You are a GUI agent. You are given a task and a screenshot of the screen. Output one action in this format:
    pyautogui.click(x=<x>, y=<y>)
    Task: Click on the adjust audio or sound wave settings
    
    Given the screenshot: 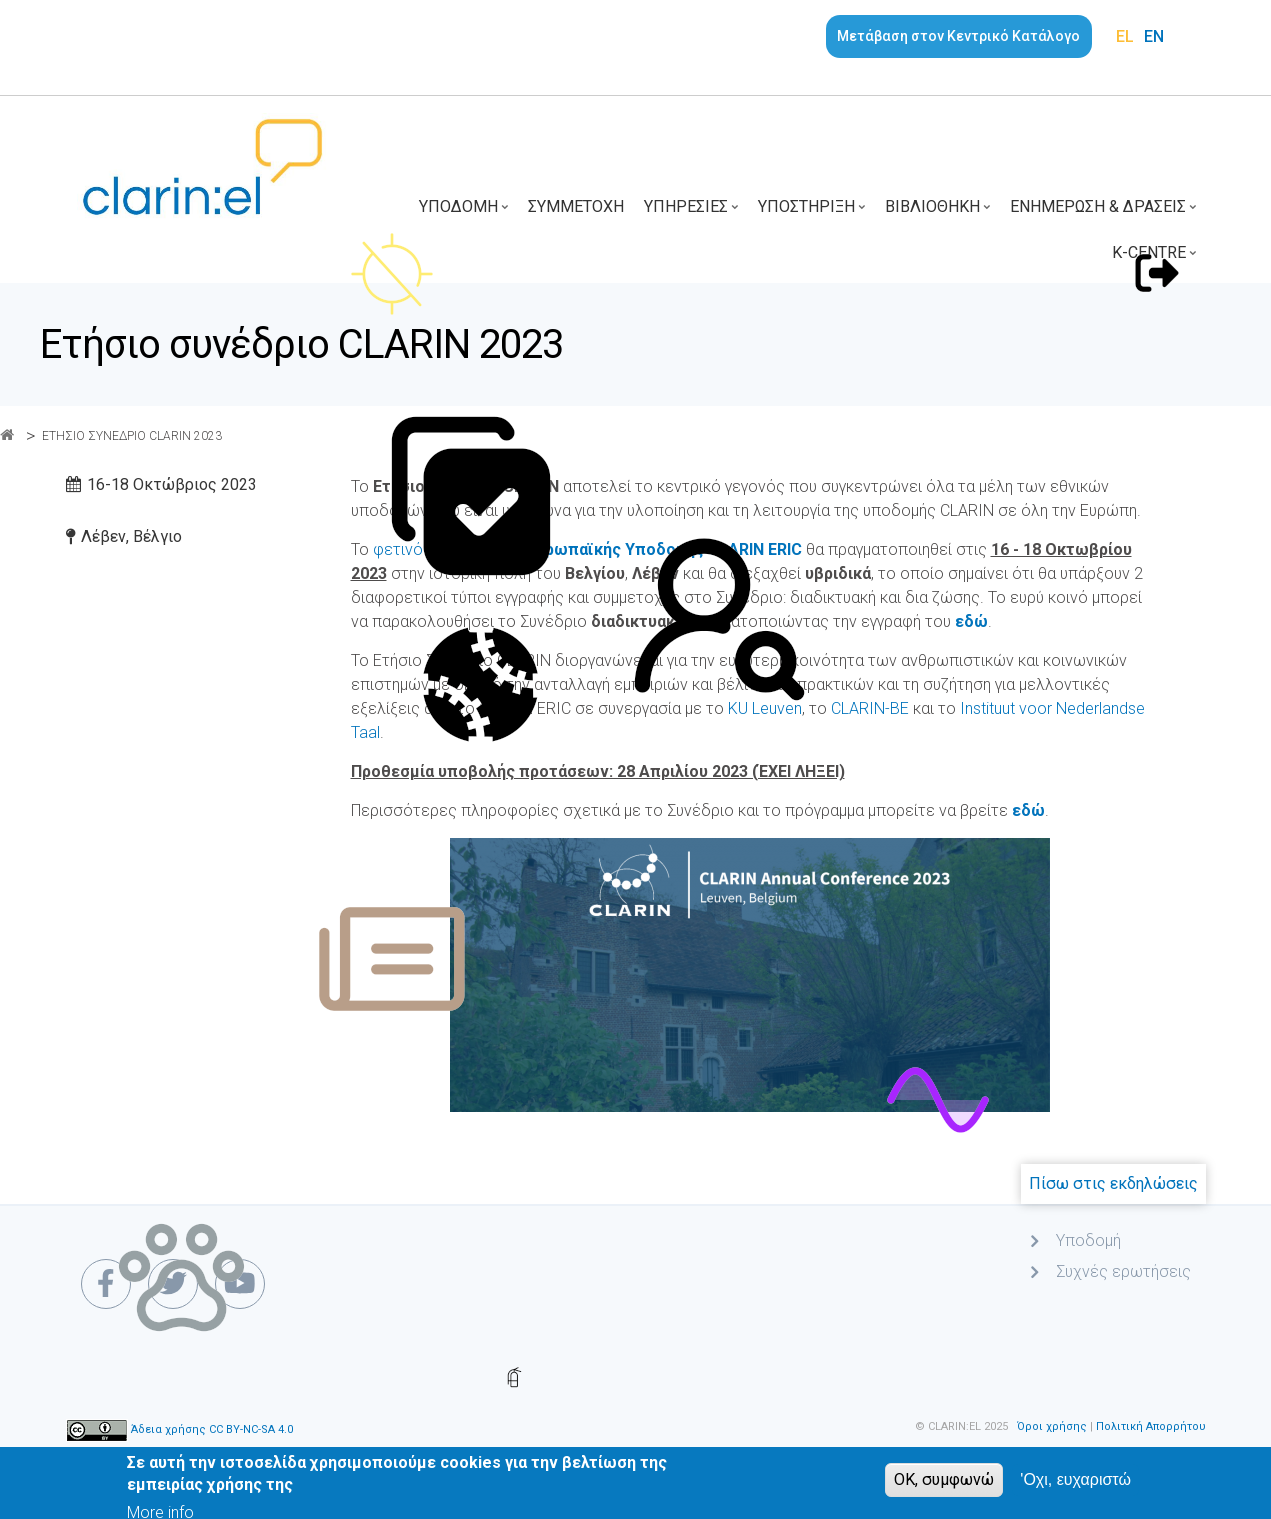 What is the action you would take?
    pyautogui.click(x=938, y=1100)
    